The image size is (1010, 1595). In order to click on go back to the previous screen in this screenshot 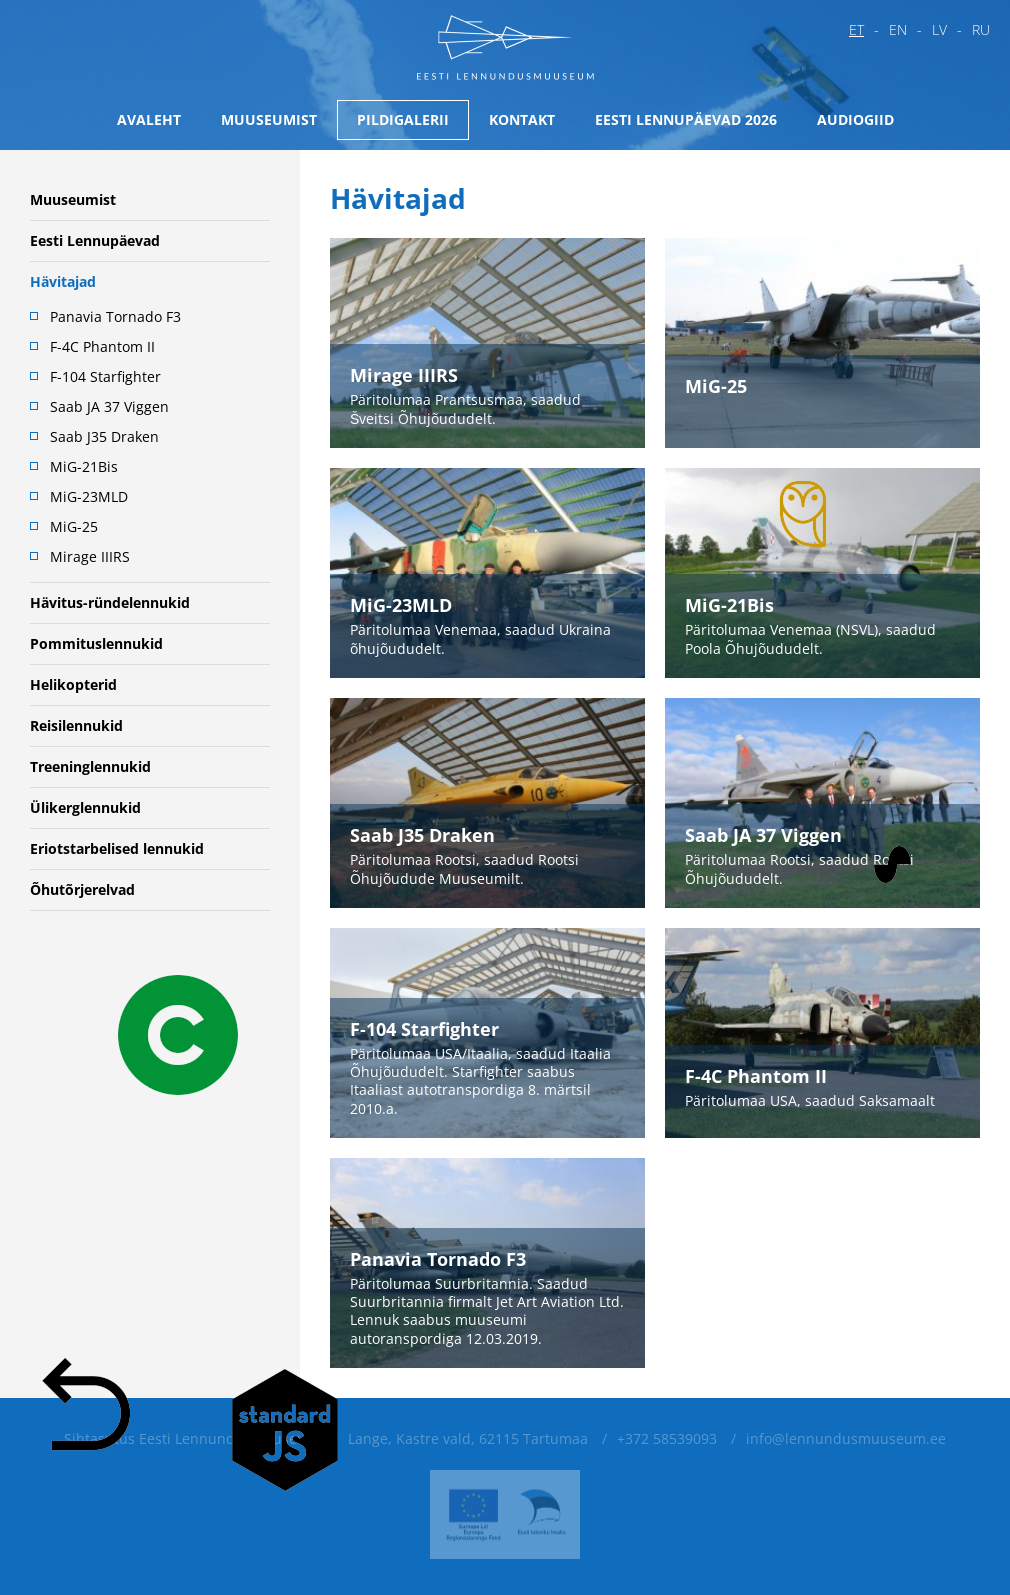, I will do `click(88, 1408)`.